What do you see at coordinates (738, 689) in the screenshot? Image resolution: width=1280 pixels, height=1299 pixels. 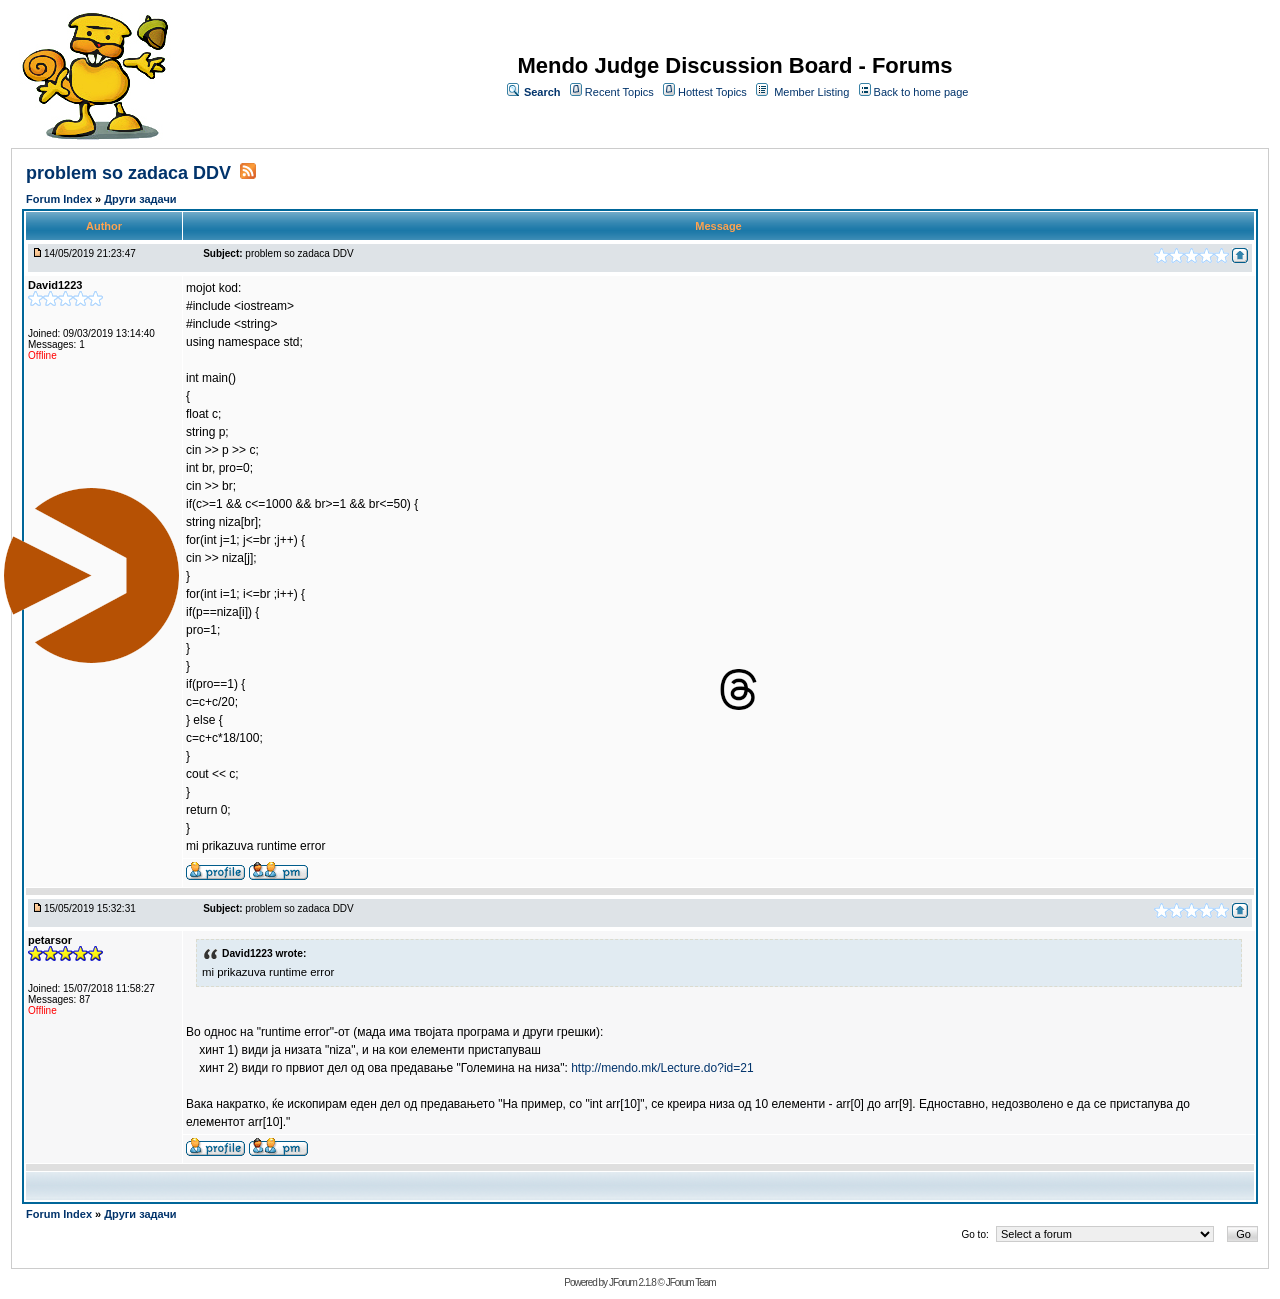 I see `open the Threads app` at bounding box center [738, 689].